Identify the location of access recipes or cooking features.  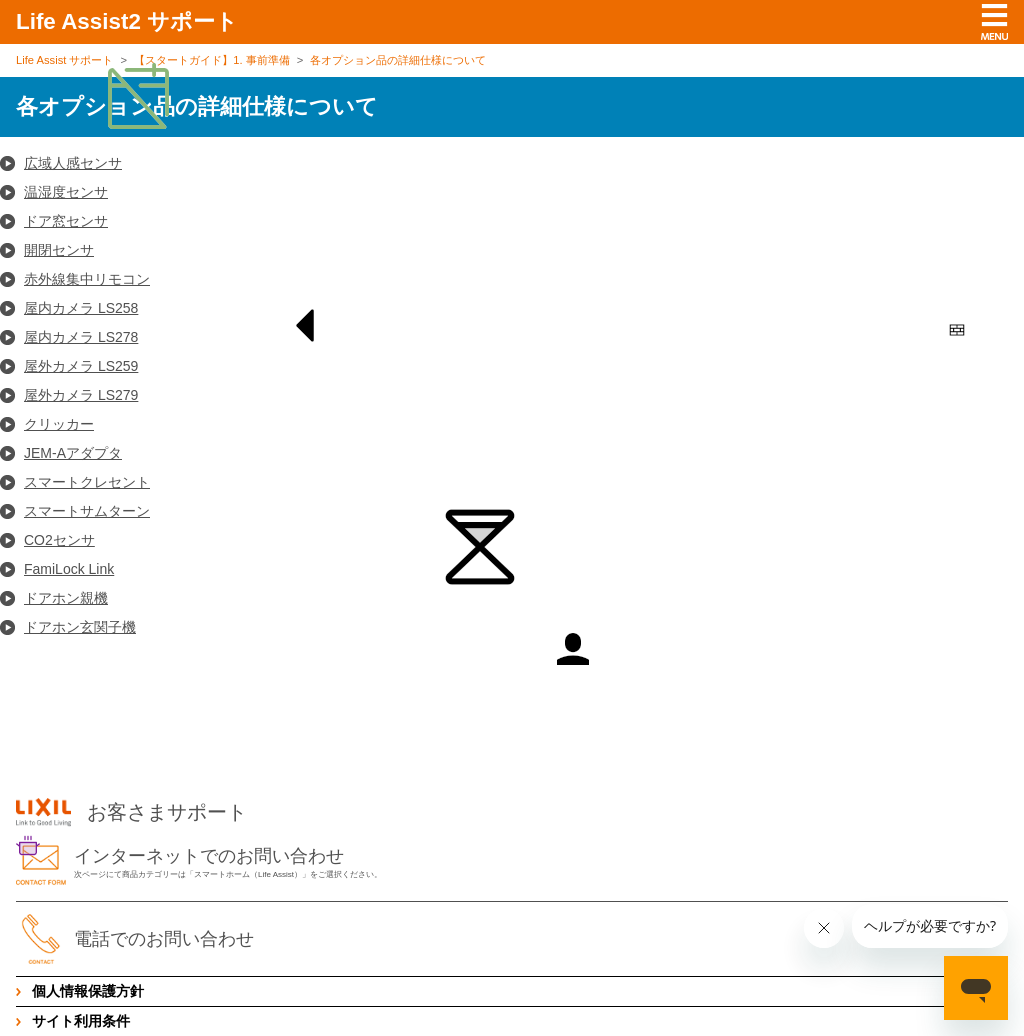
(28, 847).